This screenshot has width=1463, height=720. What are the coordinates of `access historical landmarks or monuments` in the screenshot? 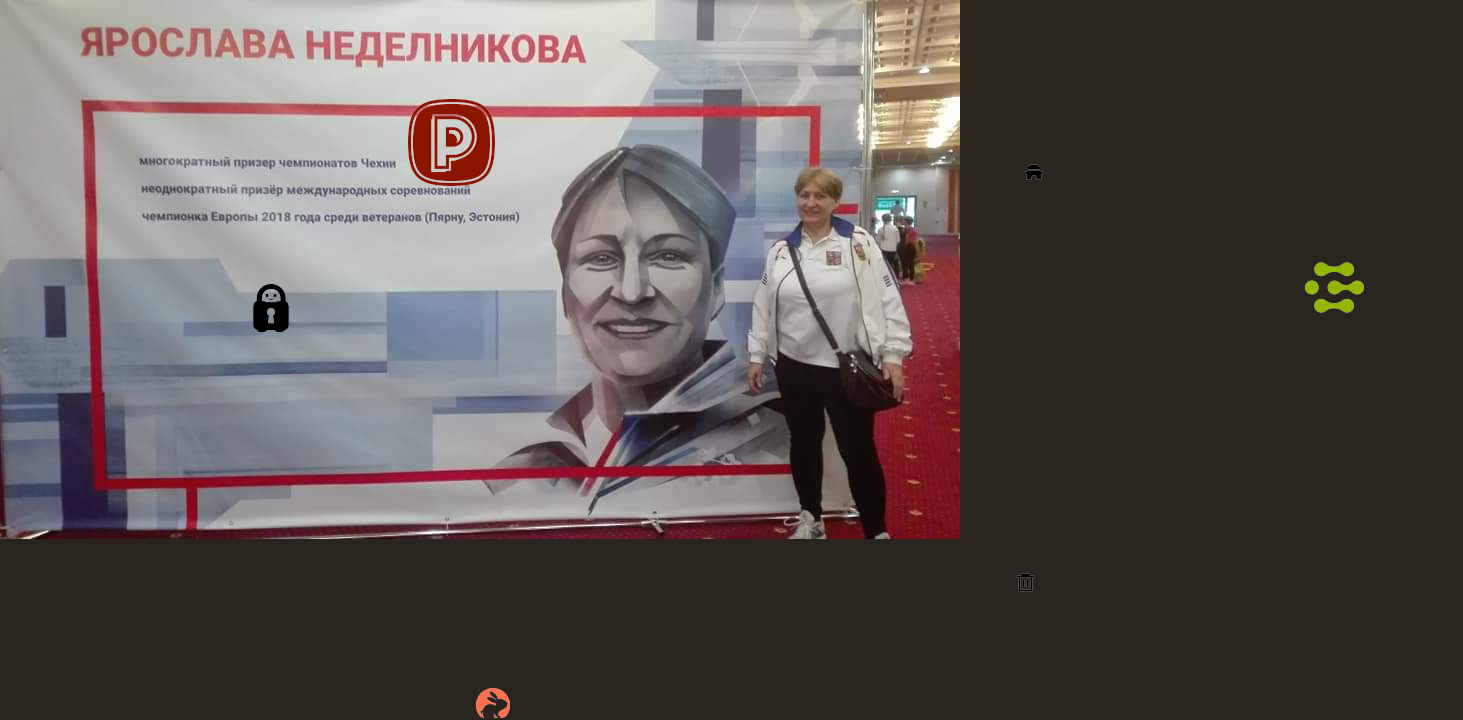 It's located at (1034, 172).